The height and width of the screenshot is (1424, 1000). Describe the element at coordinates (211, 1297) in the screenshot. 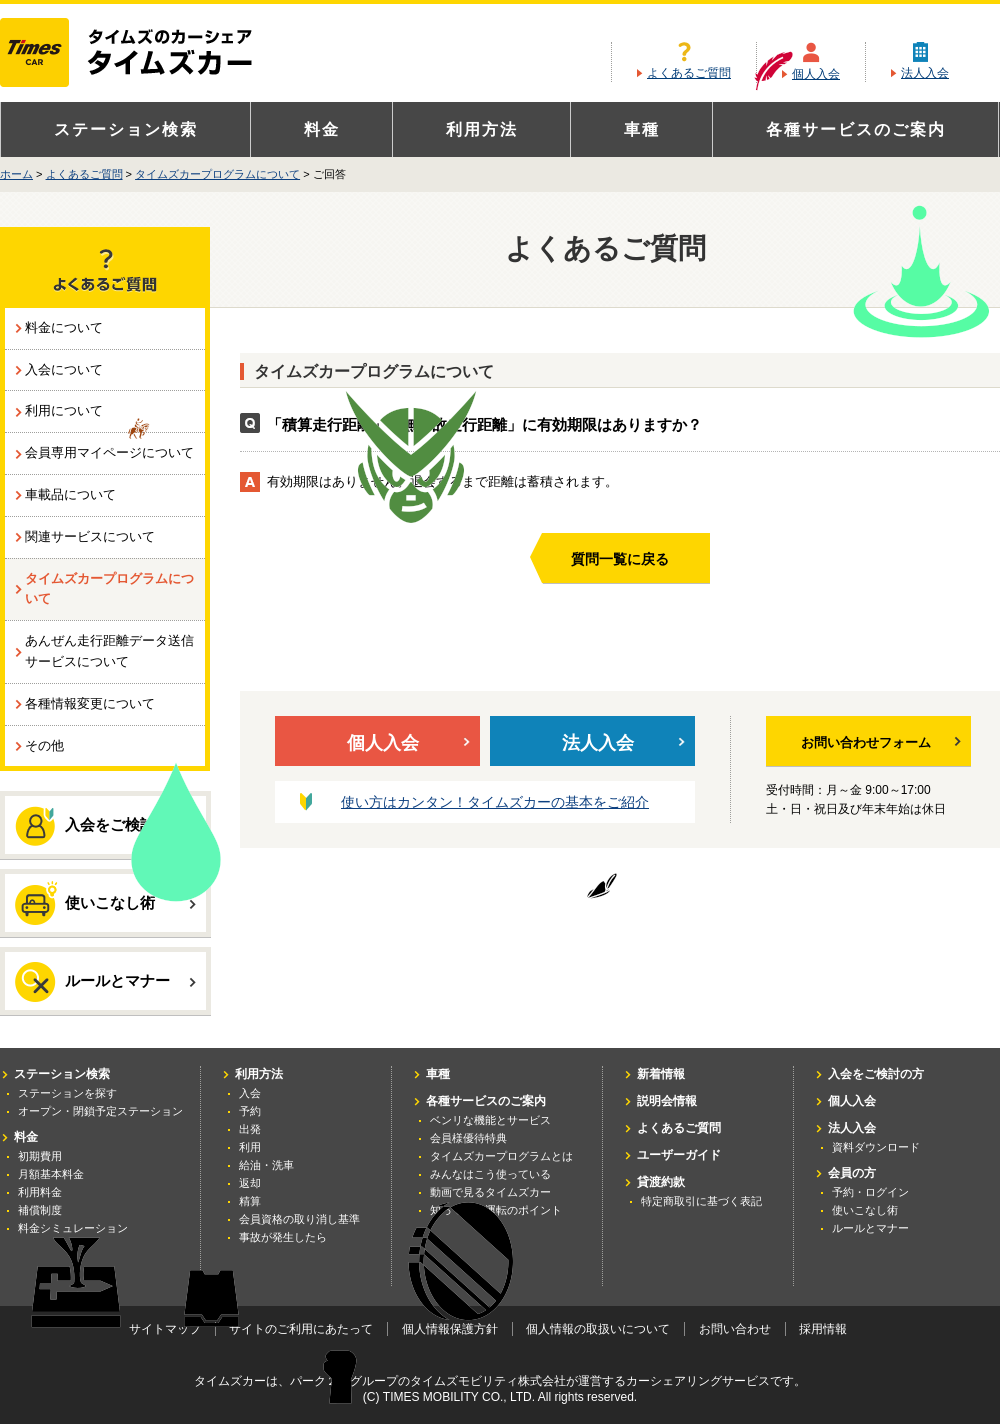

I see `access your inbox or document tray` at that location.